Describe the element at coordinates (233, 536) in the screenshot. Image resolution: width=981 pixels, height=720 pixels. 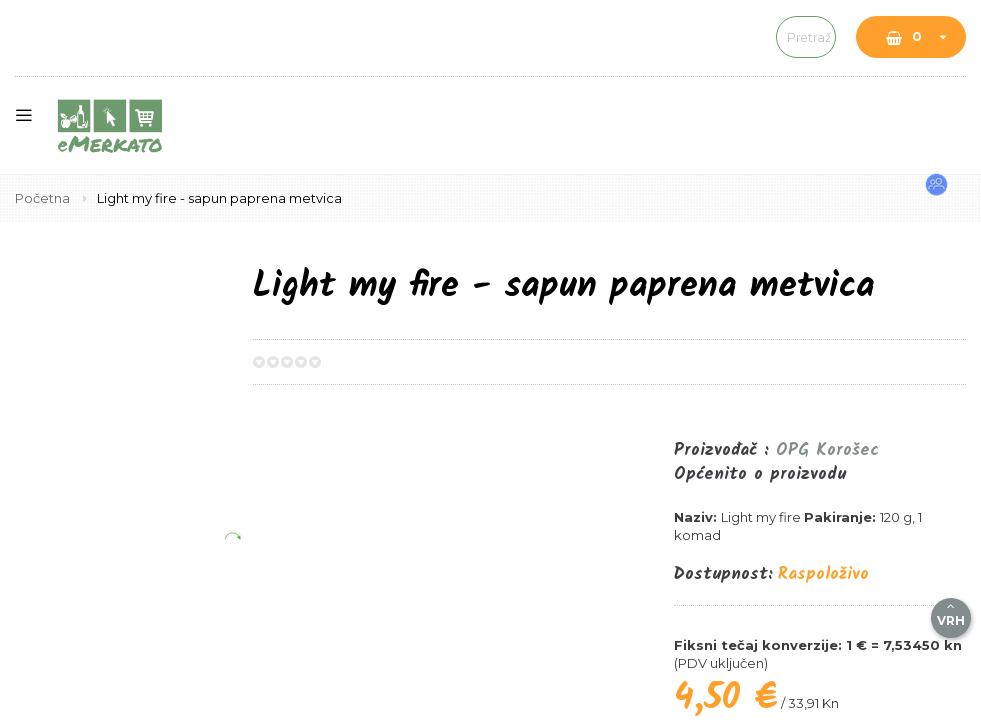
I see `redo the last undone action` at that location.